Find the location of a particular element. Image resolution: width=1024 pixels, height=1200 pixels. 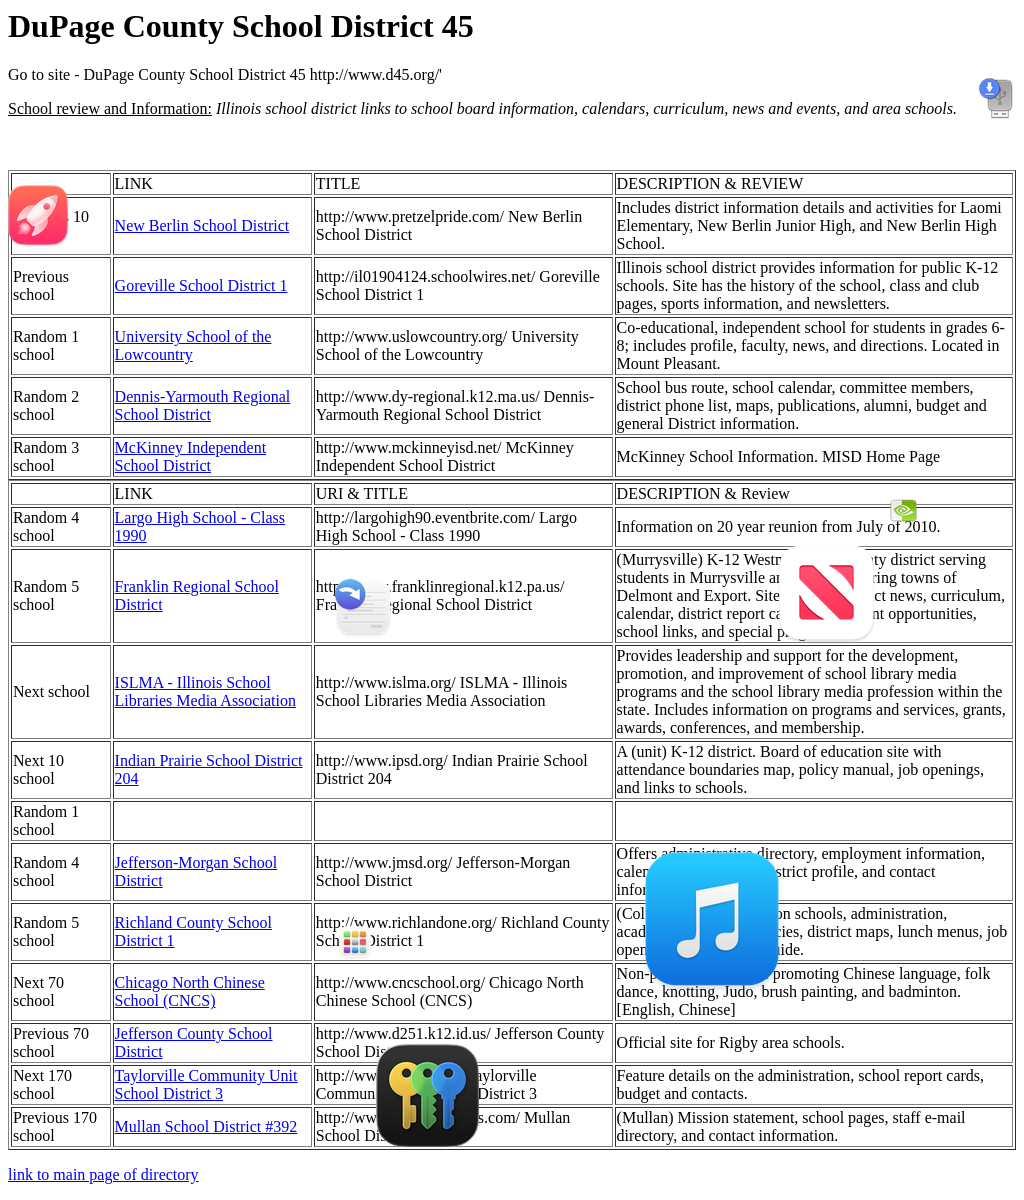

launch the games app is located at coordinates (38, 215).